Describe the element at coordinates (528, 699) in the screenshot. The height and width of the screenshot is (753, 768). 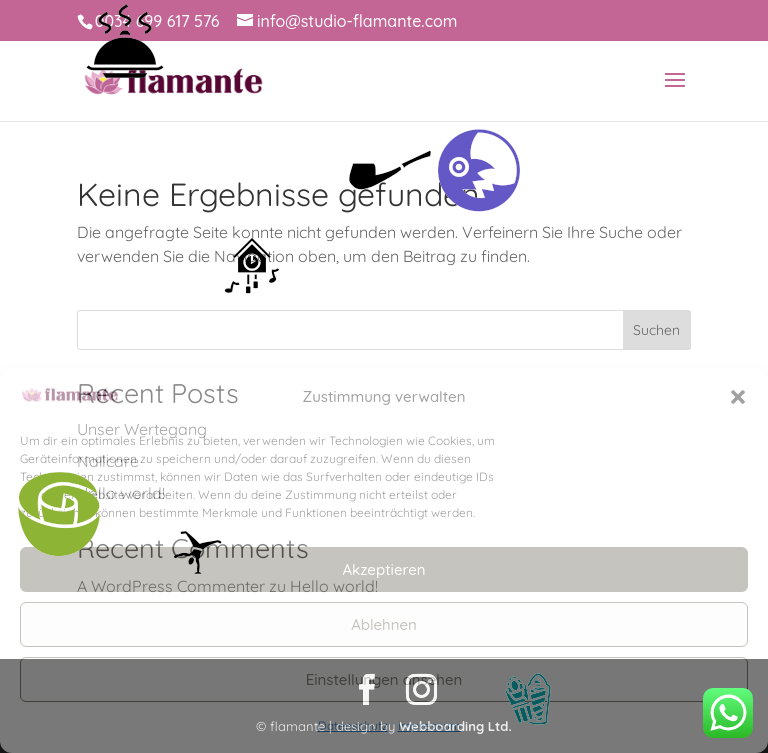
I see `view ancient Egyptian artifacts or exhibits` at that location.